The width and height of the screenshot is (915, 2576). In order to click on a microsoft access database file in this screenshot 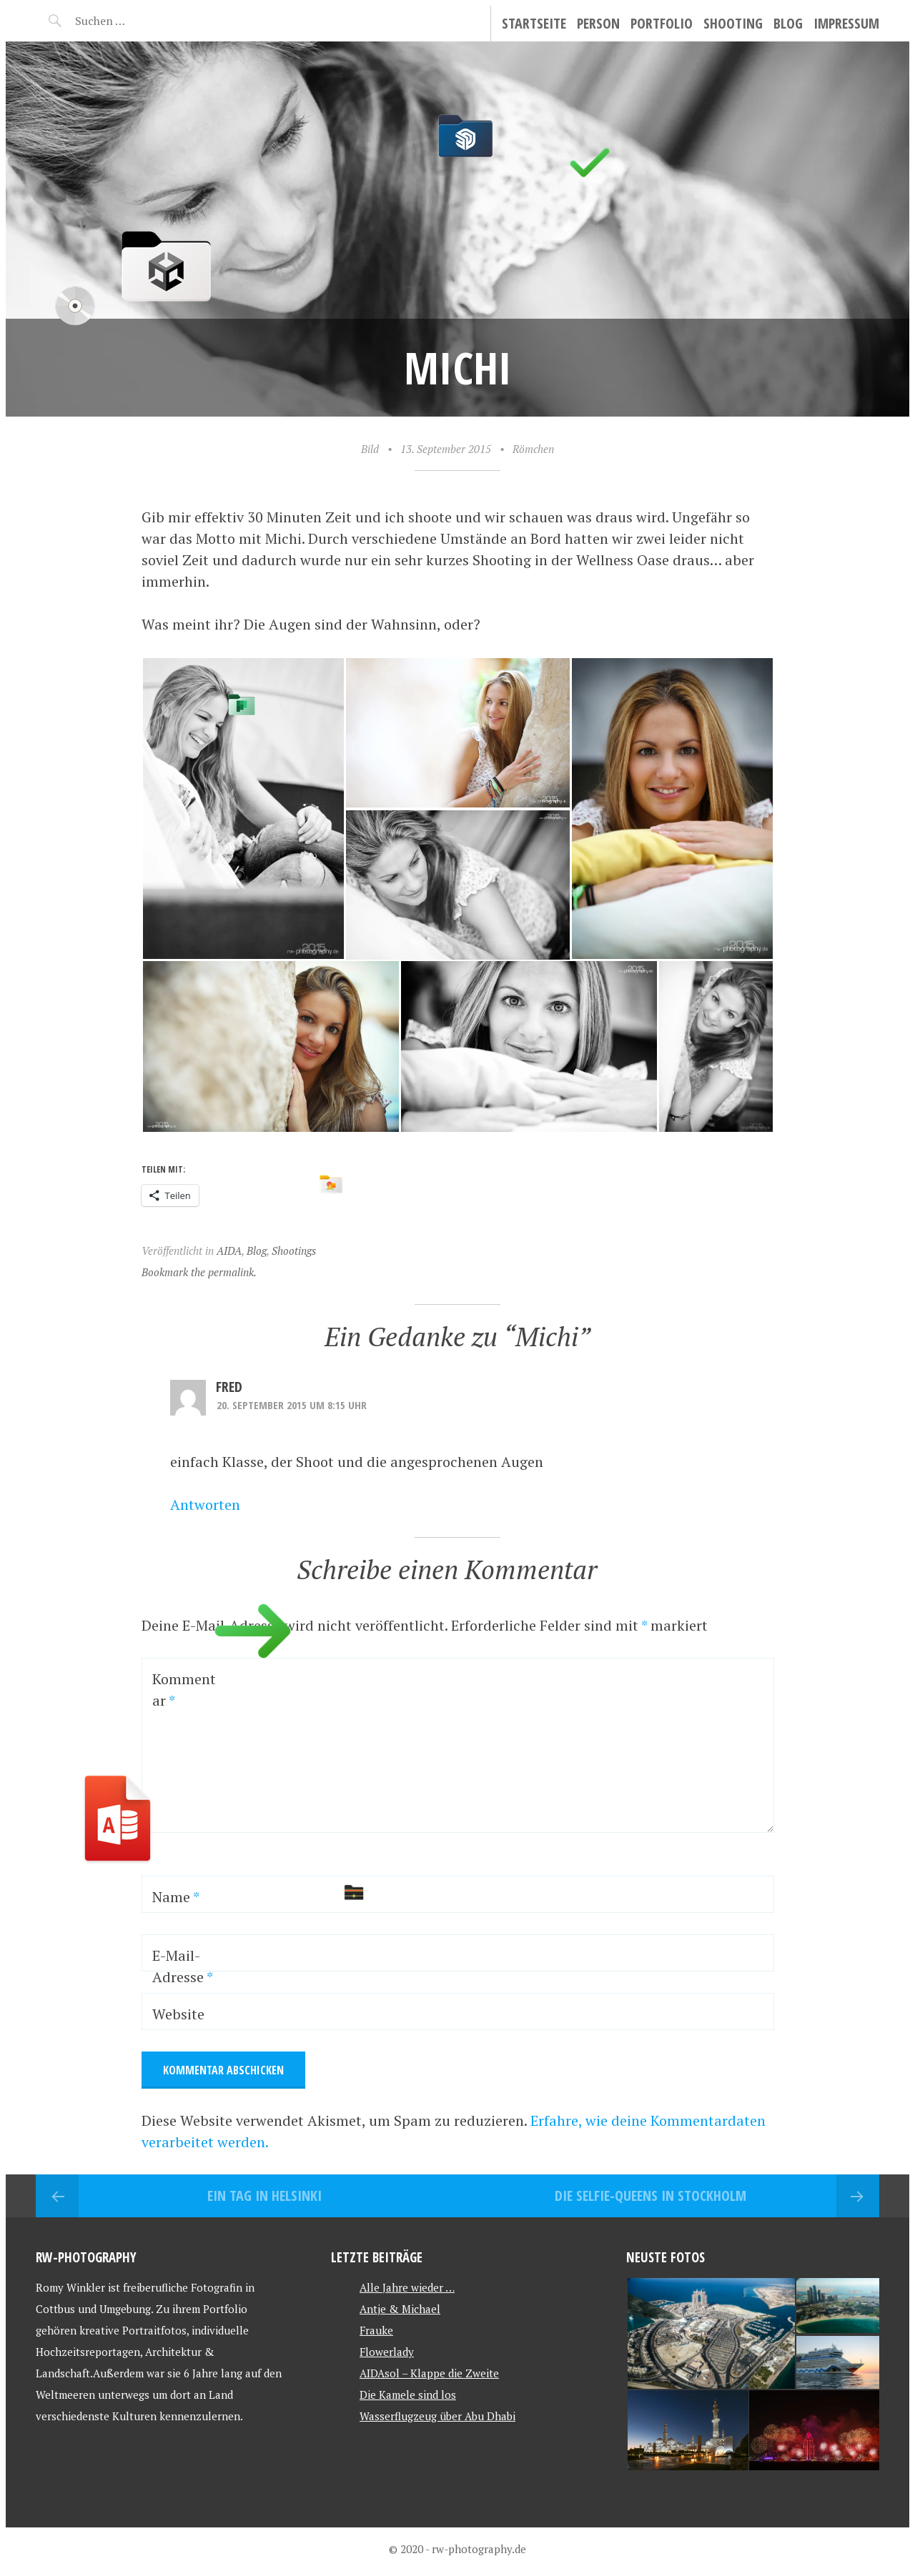, I will do `click(117, 1818)`.